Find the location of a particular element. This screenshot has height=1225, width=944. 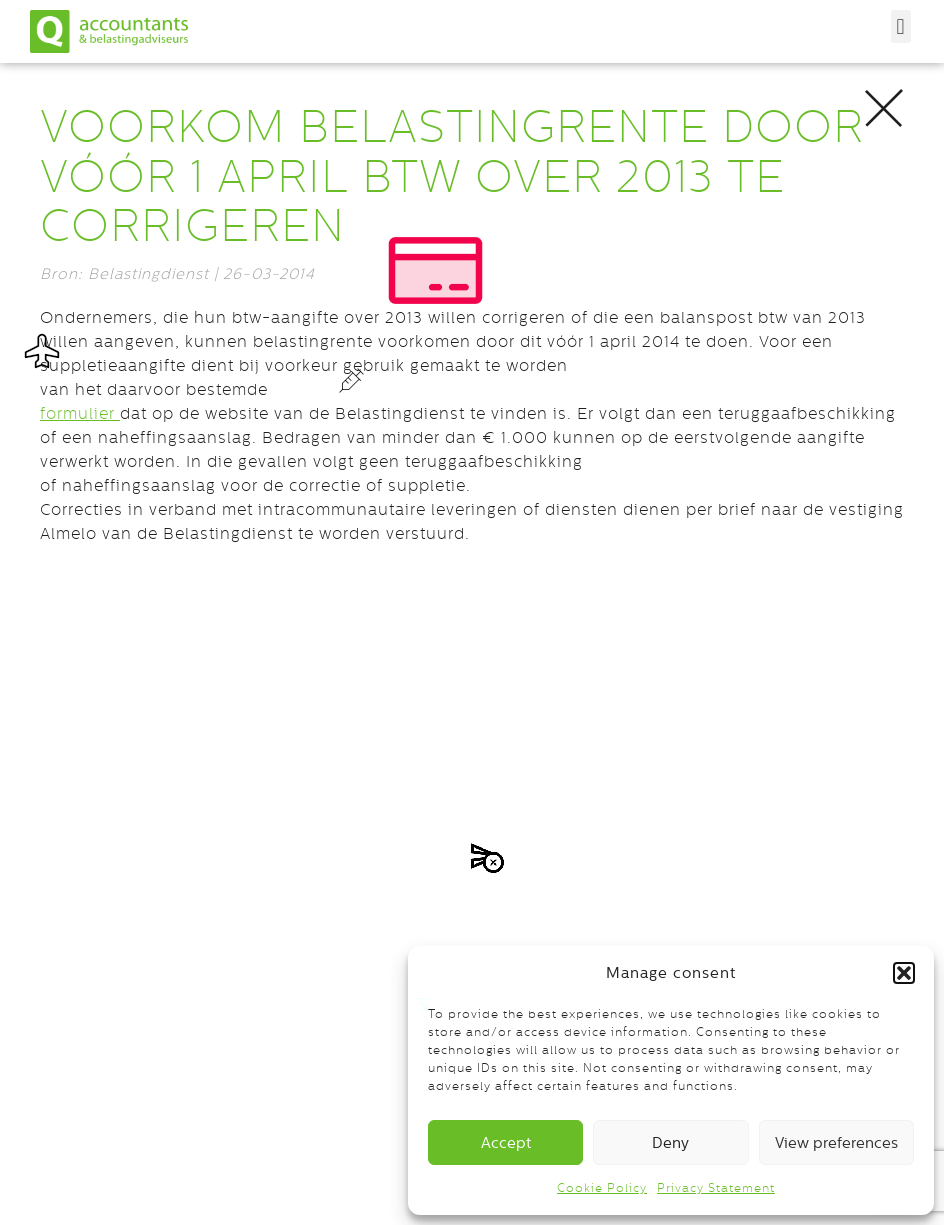

cancel a scheduled message is located at coordinates (487, 856).